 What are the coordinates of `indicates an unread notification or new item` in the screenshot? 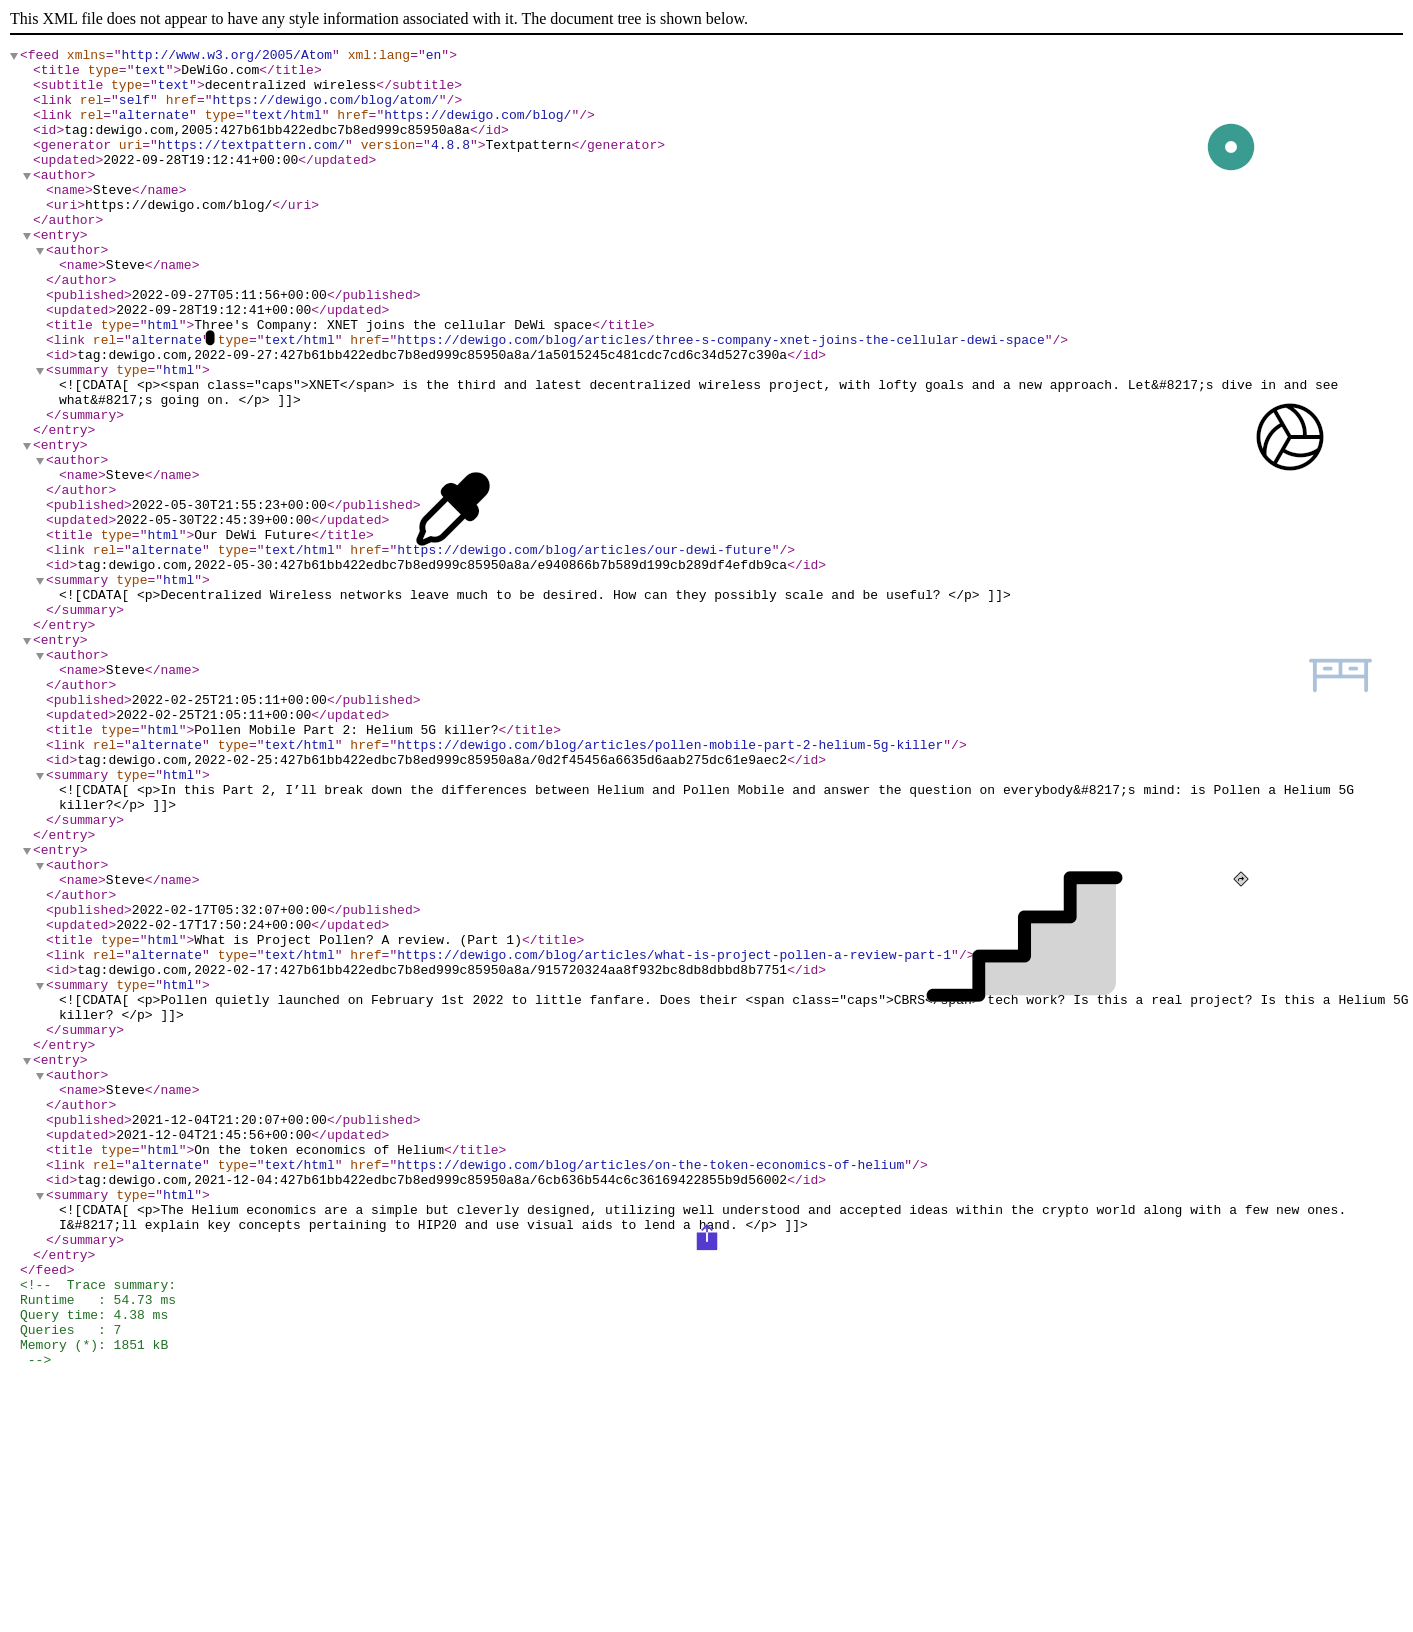 It's located at (1231, 147).